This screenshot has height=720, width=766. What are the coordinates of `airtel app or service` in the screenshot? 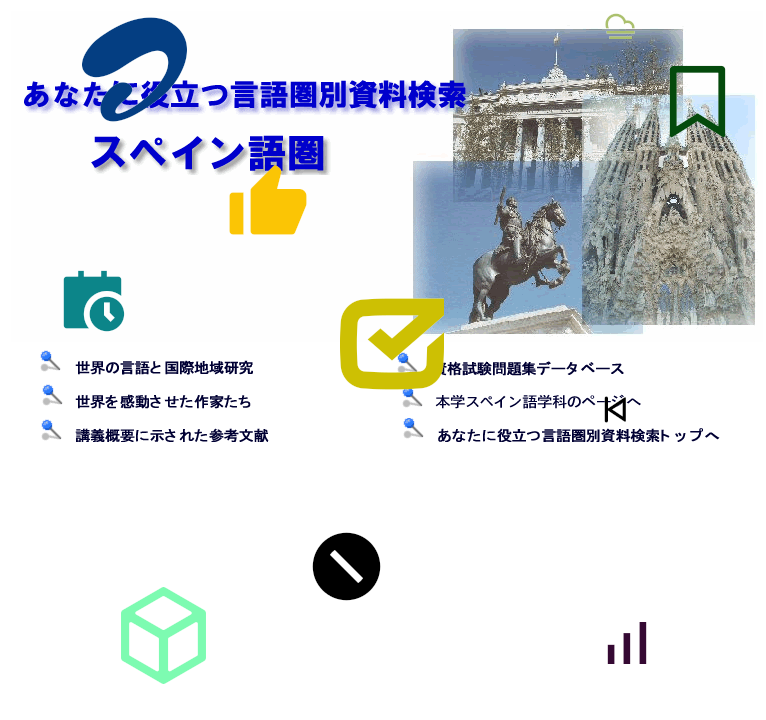 It's located at (134, 69).